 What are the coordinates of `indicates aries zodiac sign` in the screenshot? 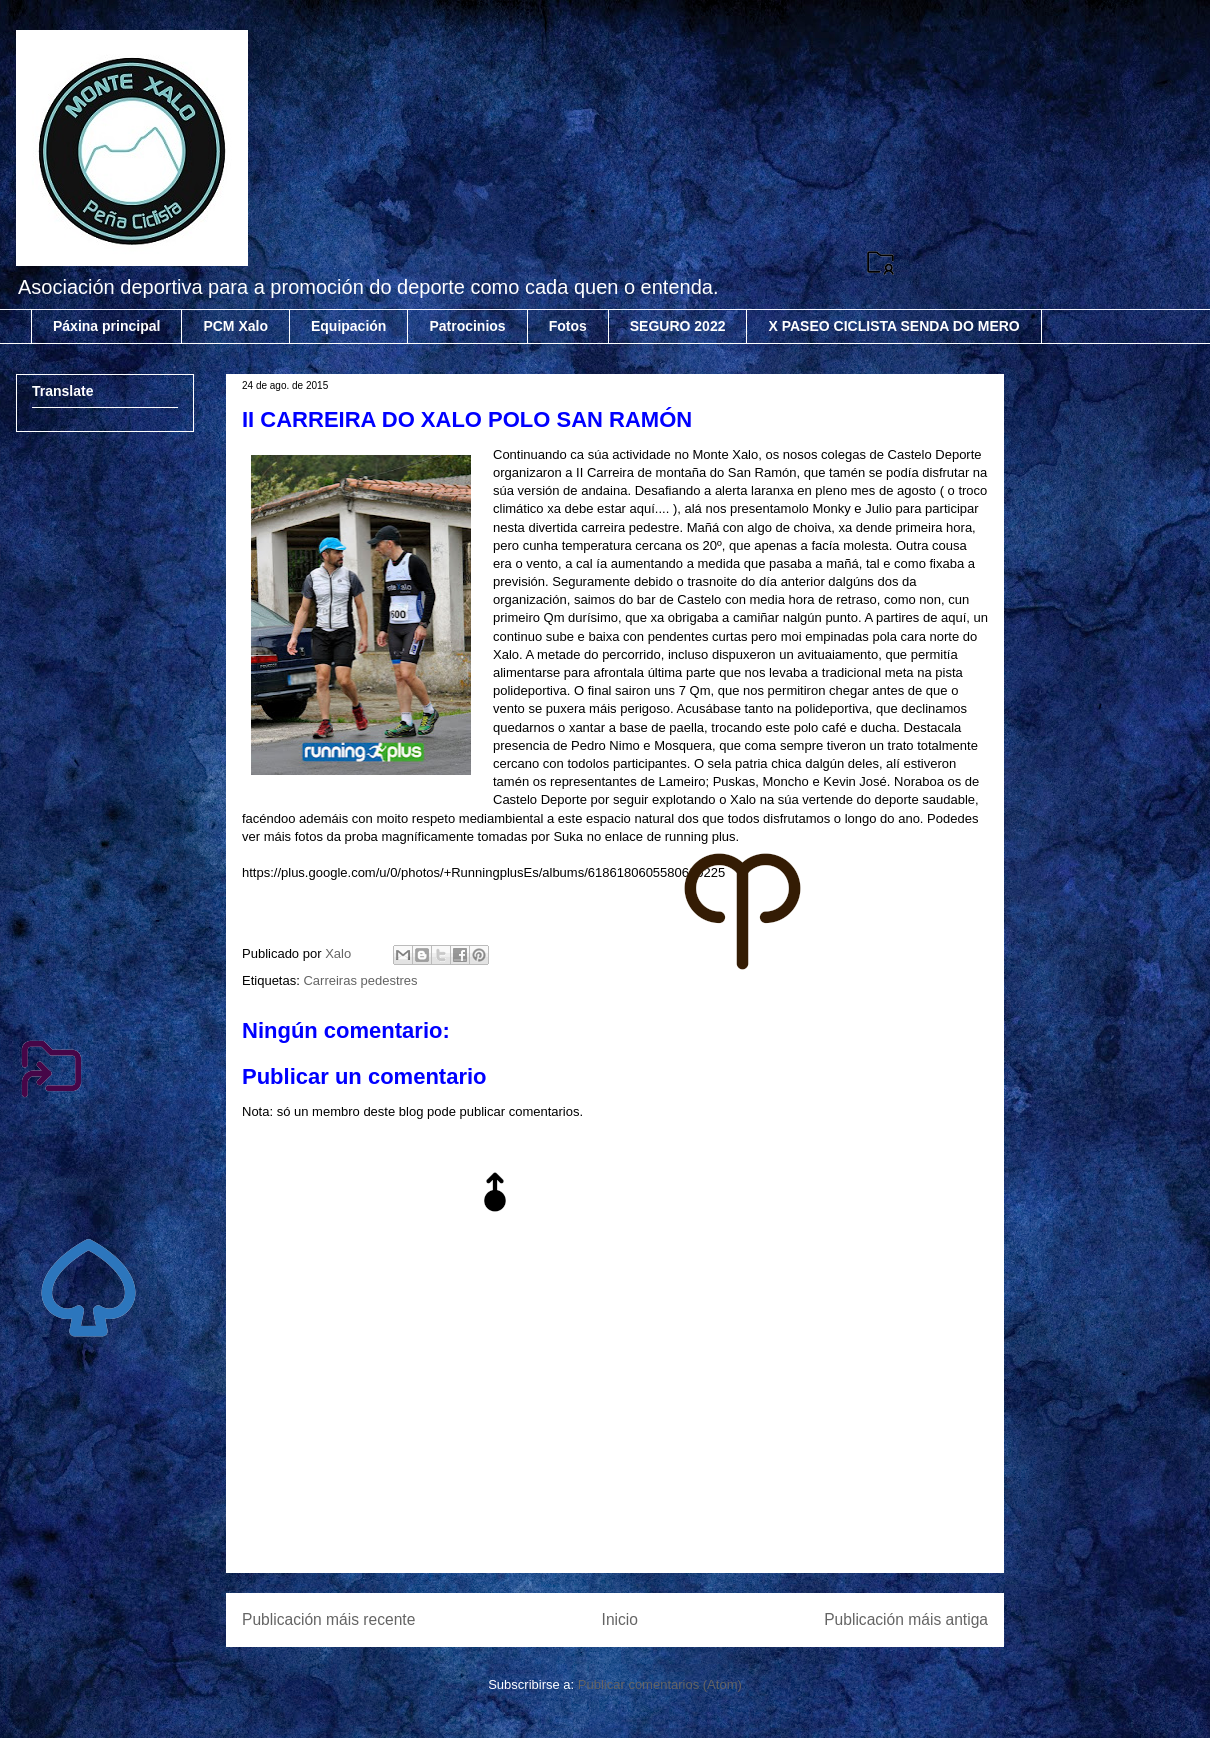 It's located at (742, 911).